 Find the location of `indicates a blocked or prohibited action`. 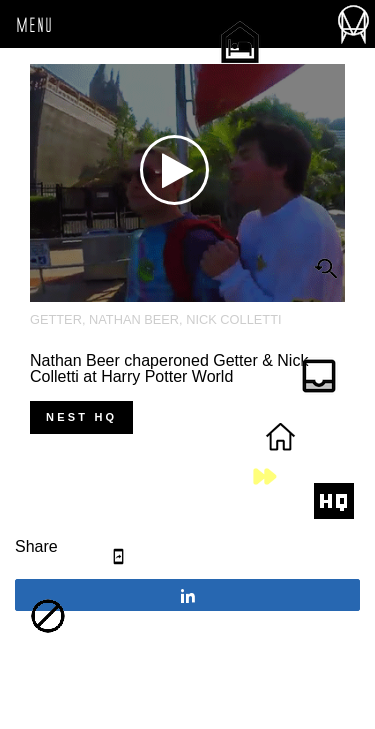

indicates a blocked or prohibited action is located at coordinates (48, 616).